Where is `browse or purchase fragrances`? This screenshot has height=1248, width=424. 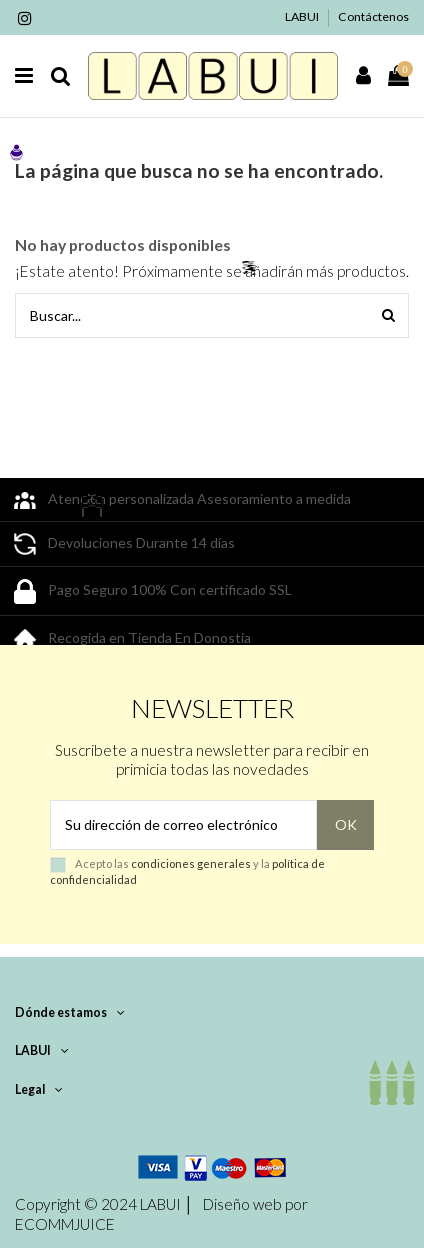
browse or purchase fragrances is located at coordinates (16, 152).